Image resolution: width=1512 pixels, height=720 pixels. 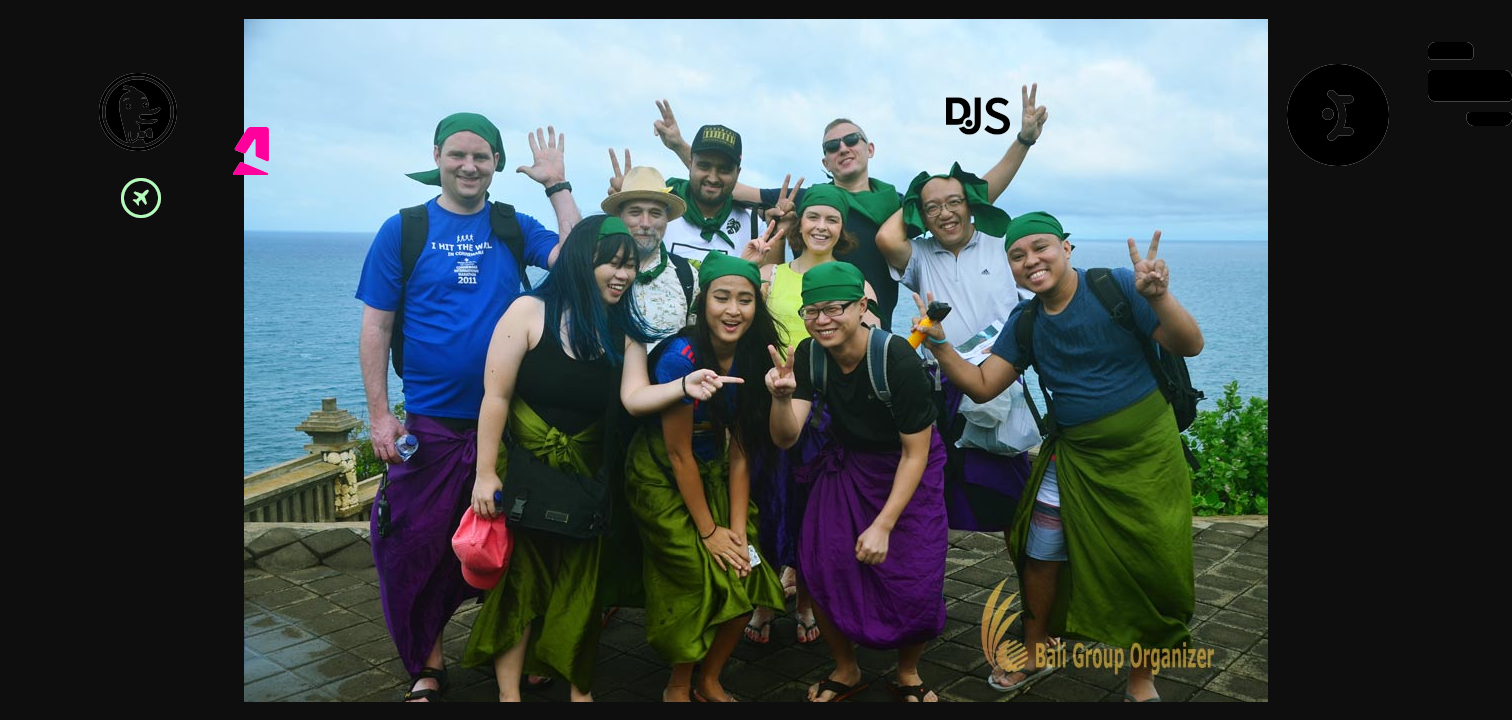 What do you see at coordinates (138, 112) in the screenshot?
I see `open duckduckgo search engine` at bounding box center [138, 112].